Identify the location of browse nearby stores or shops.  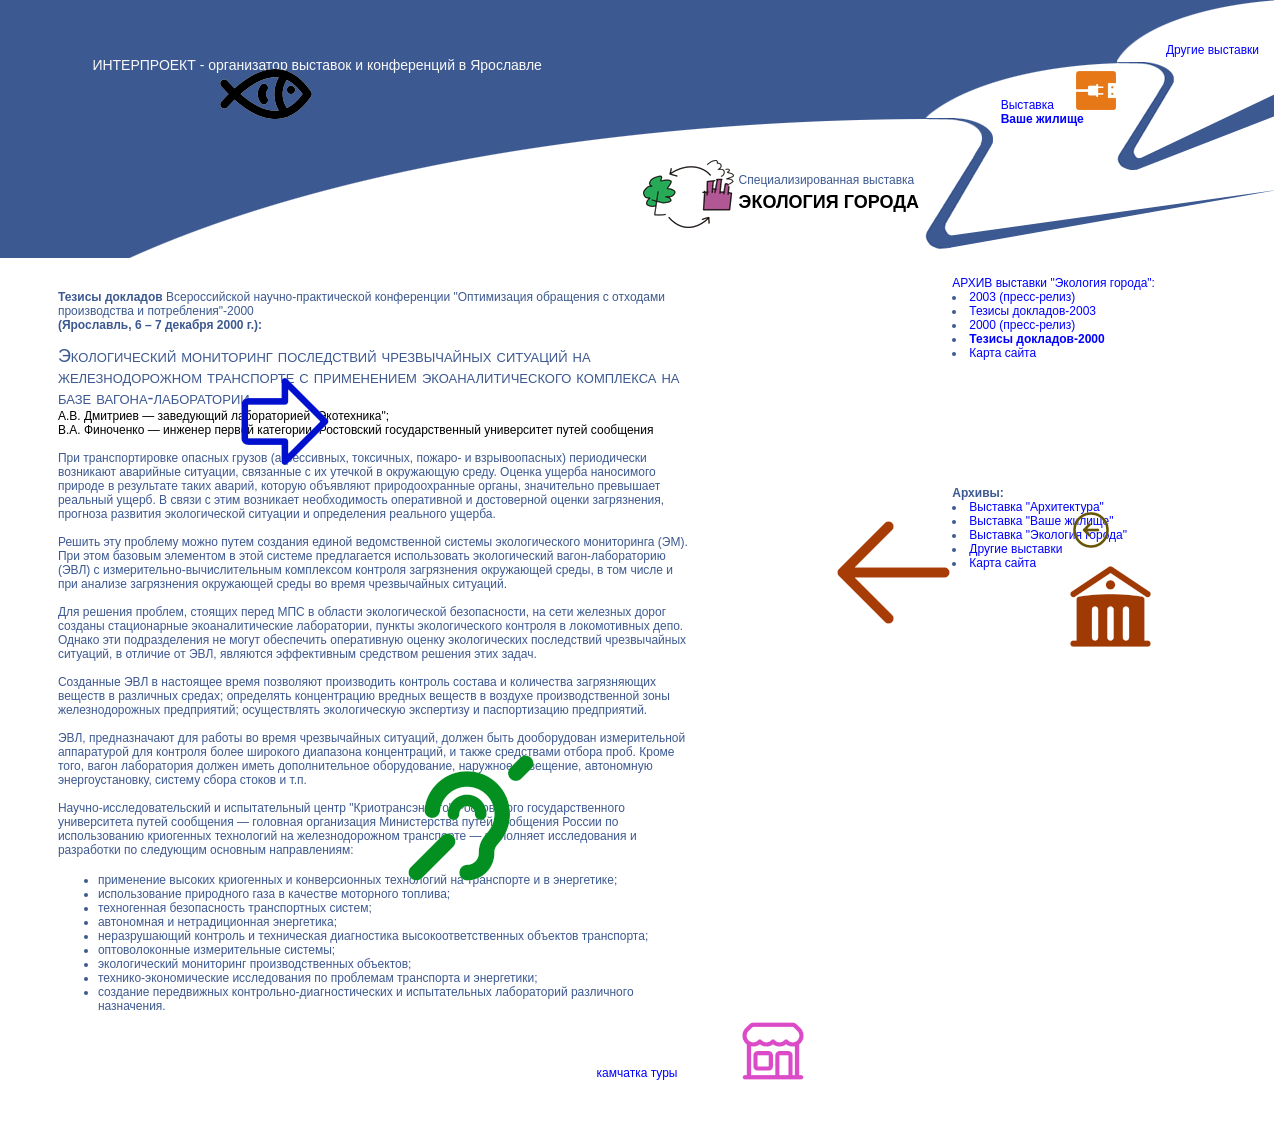
(773, 1051).